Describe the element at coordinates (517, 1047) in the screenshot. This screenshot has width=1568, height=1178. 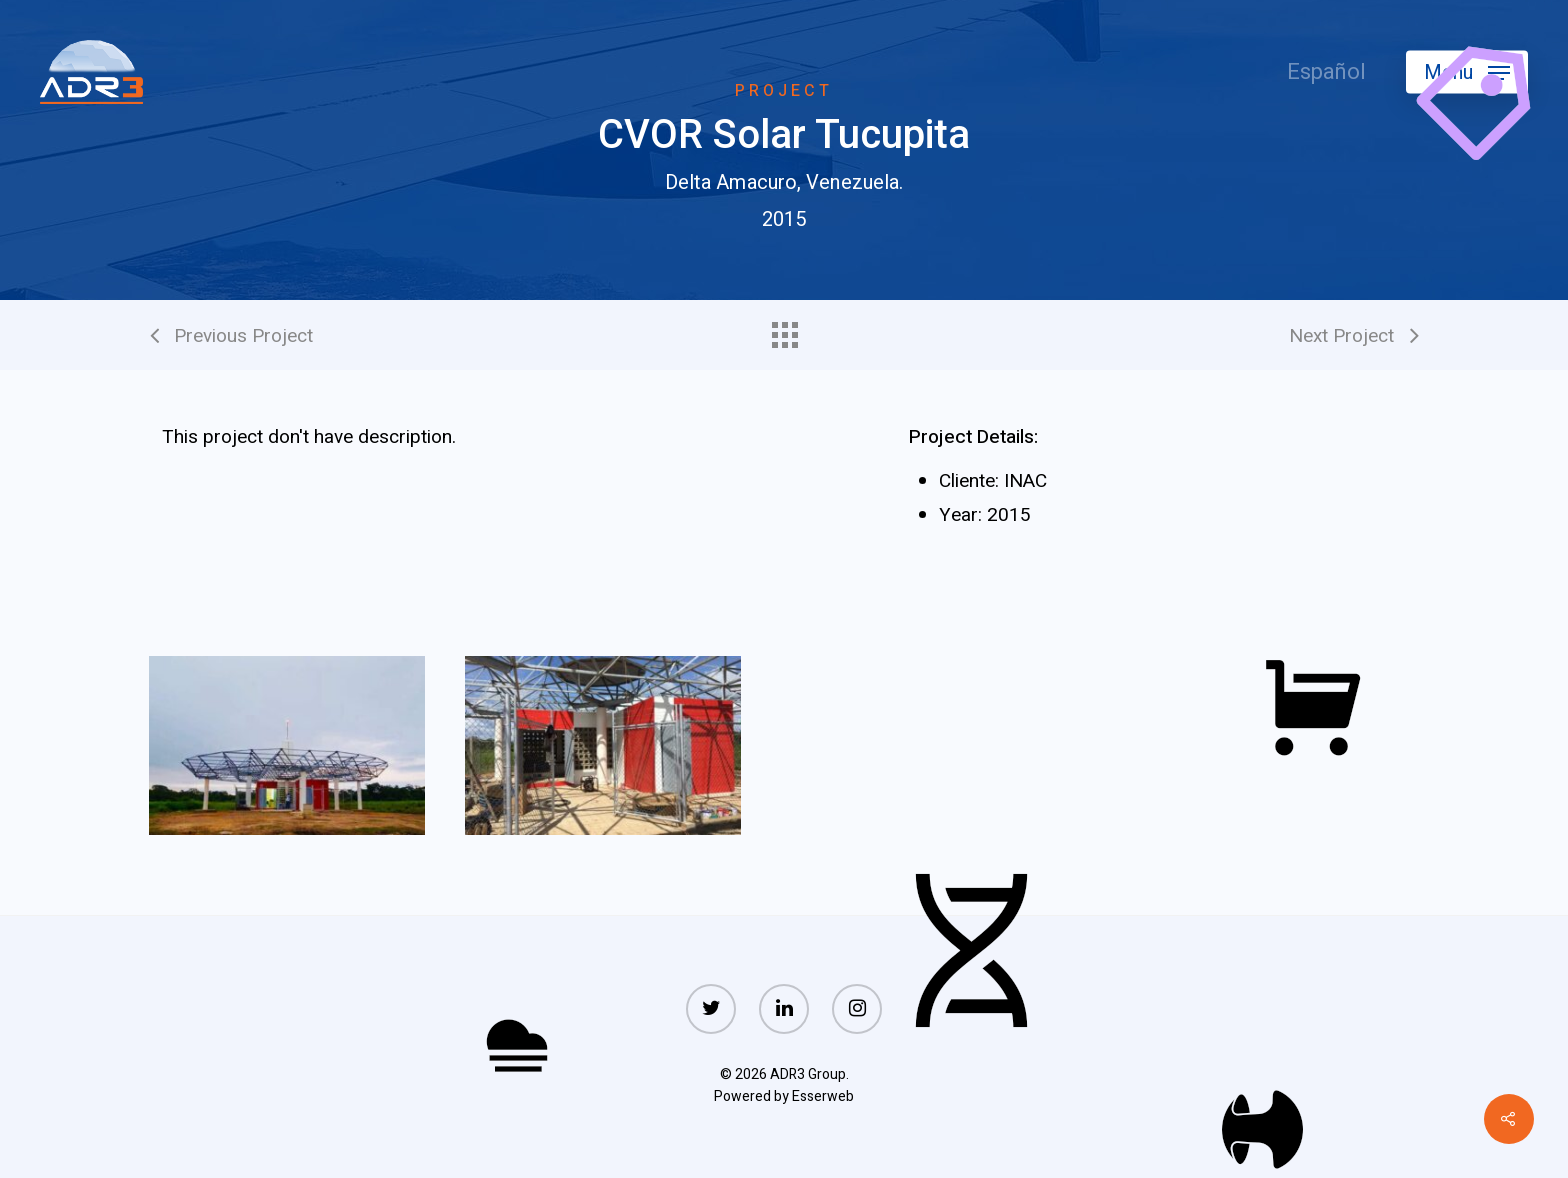
I see `indicates foggy weather conditions` at that location.